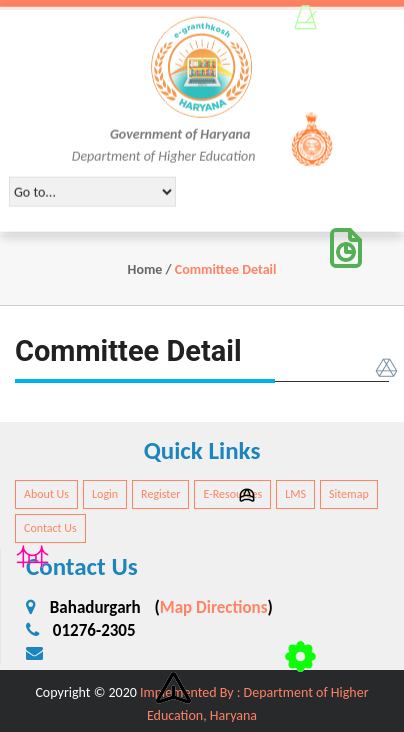 This screenshot has height=732, width=404. Describe the element at coordinates (247, 496) in the screenshot. I see `browse hats or headwear category` at that location.